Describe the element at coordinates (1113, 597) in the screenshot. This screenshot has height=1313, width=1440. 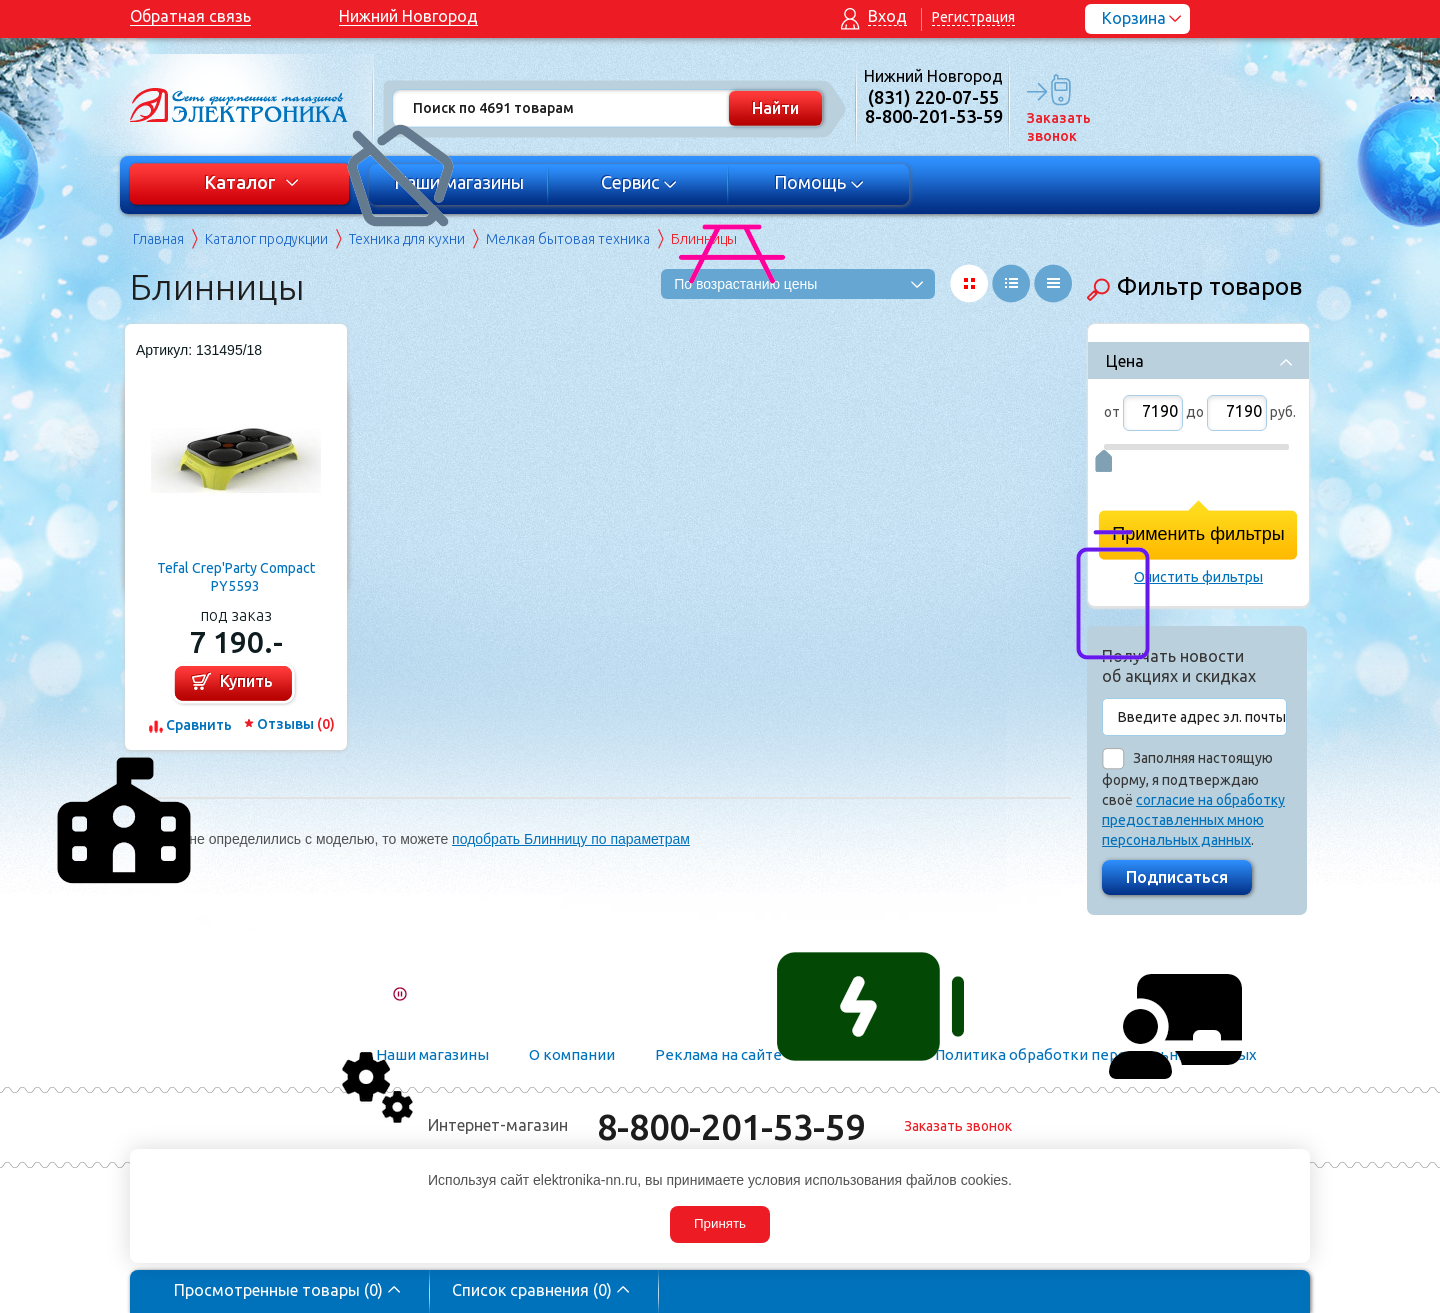
I see `indicates battery is completely drained` at that location.